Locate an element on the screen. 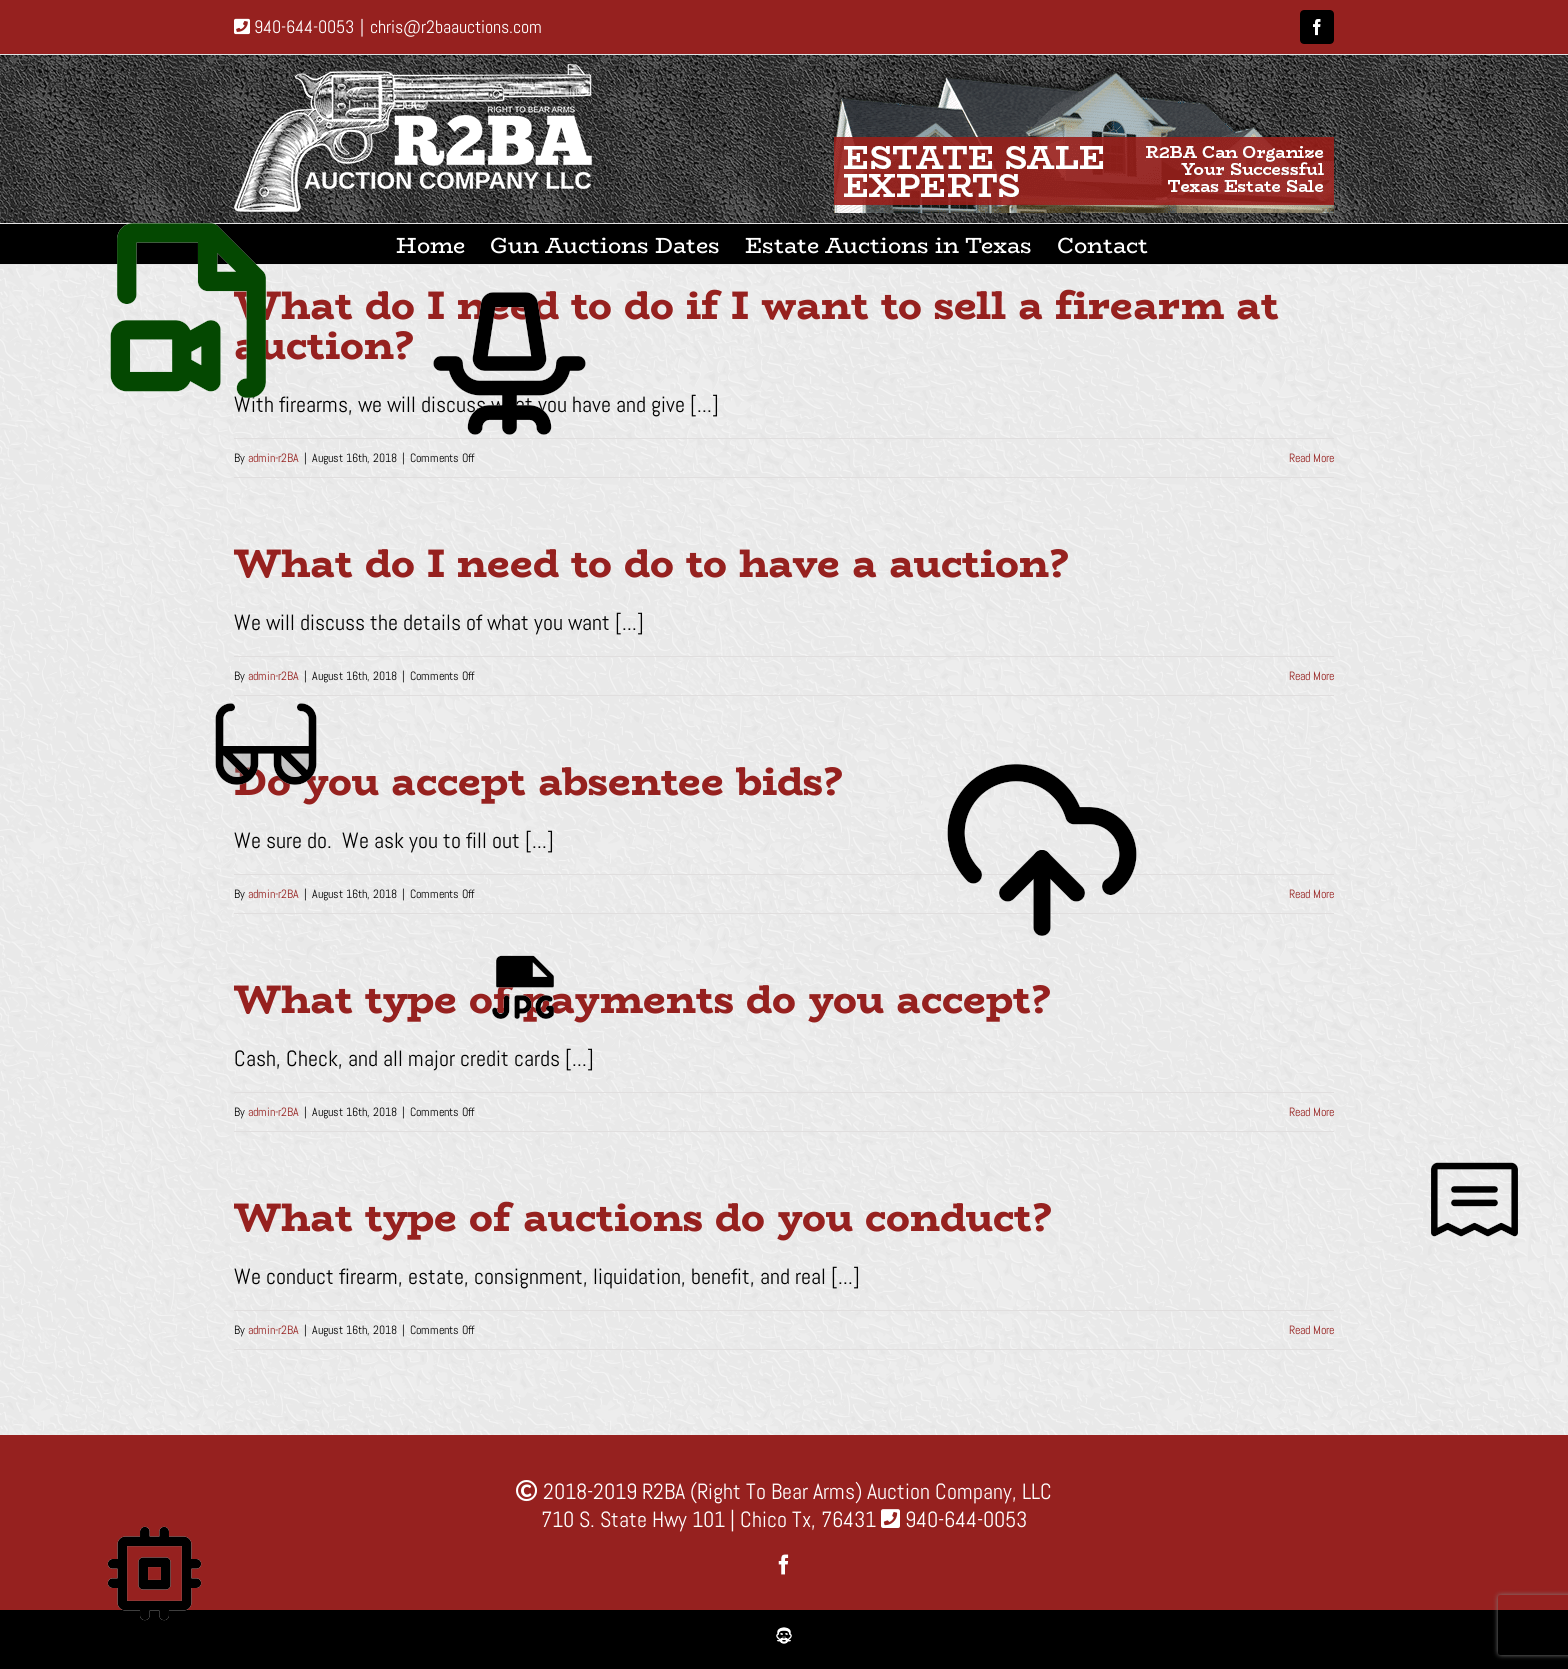 The image size is (1568, 1669). view or open a JPG image file is located at coordinates (525, 990).